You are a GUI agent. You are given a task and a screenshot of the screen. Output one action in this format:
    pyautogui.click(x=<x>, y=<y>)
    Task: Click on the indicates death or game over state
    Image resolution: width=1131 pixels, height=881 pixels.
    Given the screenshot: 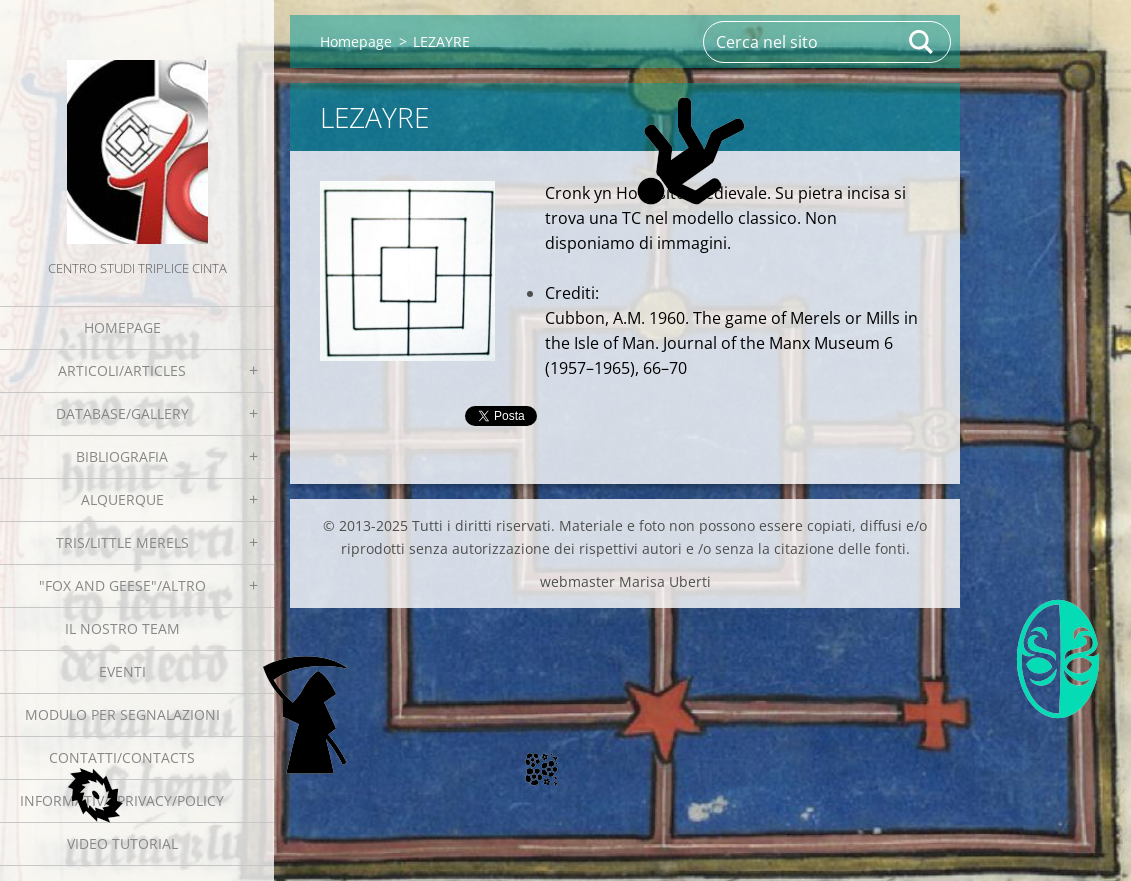 What is the action you would take?
    pyautogui.click(x=308, y=715)
    